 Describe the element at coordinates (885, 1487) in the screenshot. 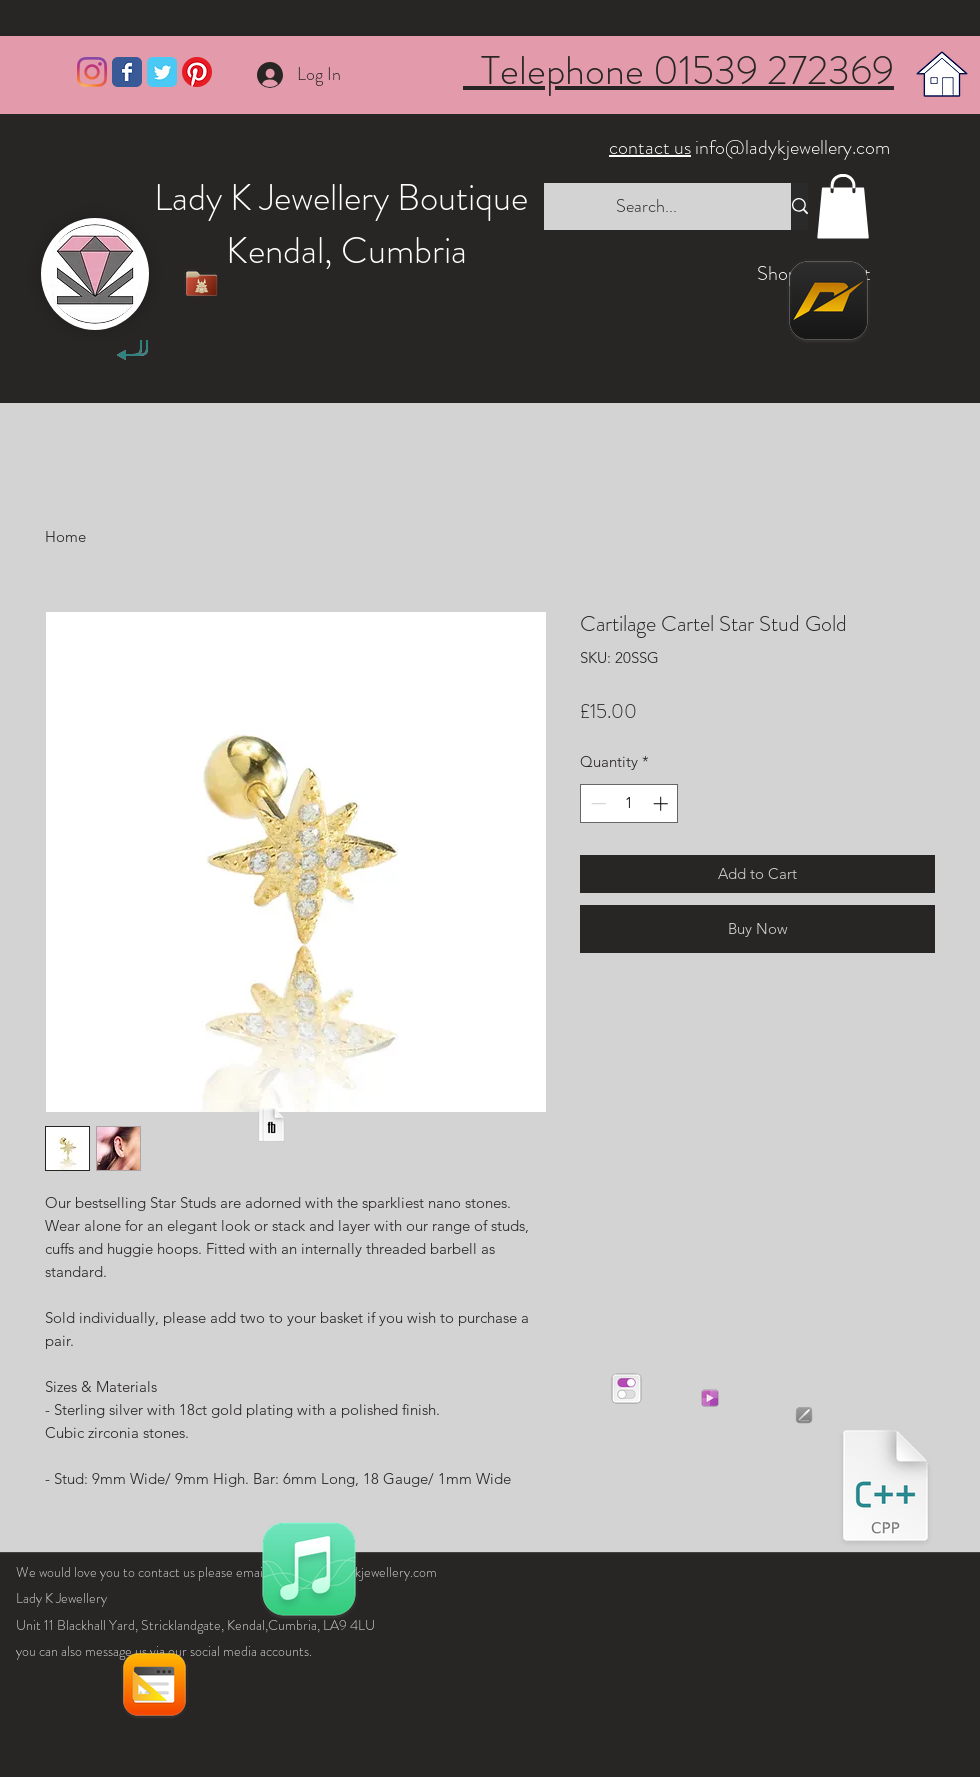

I see `a C++ source code file` at that location.